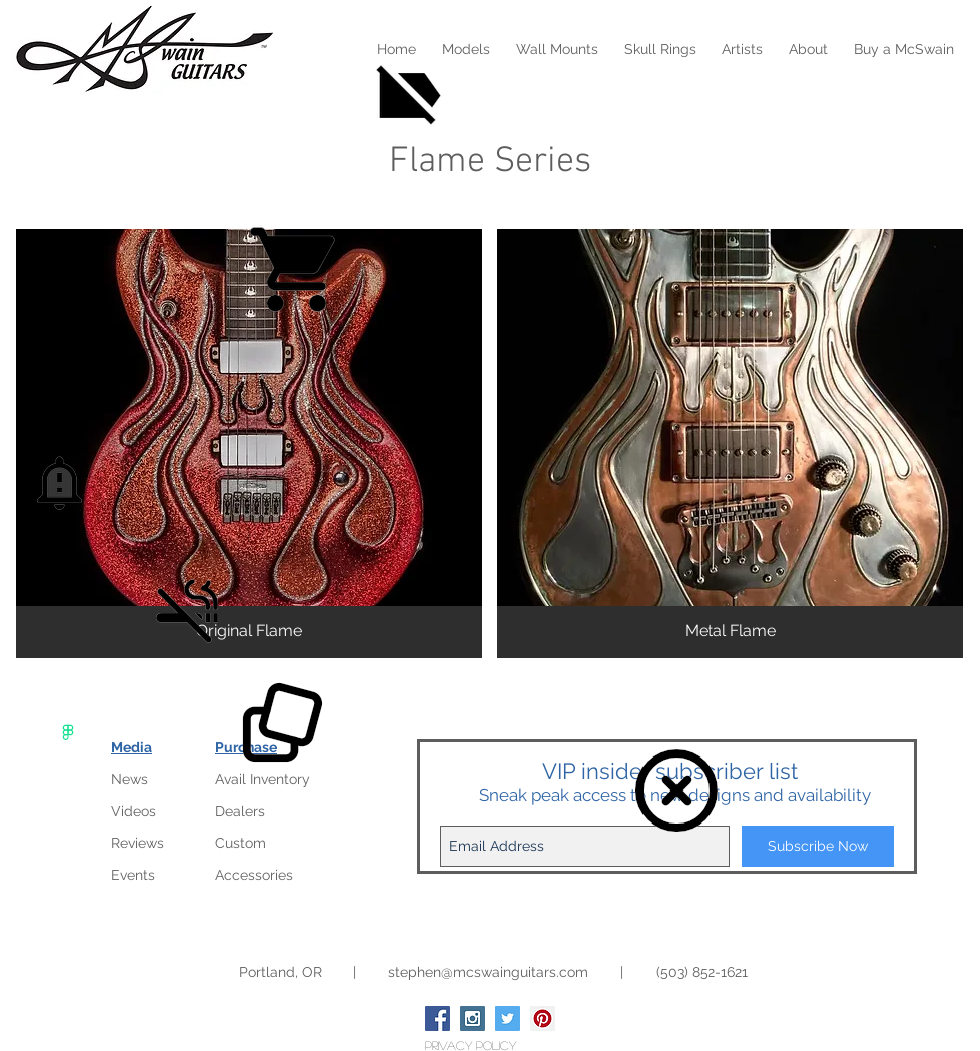 This screenshot has width=980, height=1051. What do you see at coordinates (59, 482) in the screenshot?
I see `important notification requiring attention` at bounding box center [59, 482].